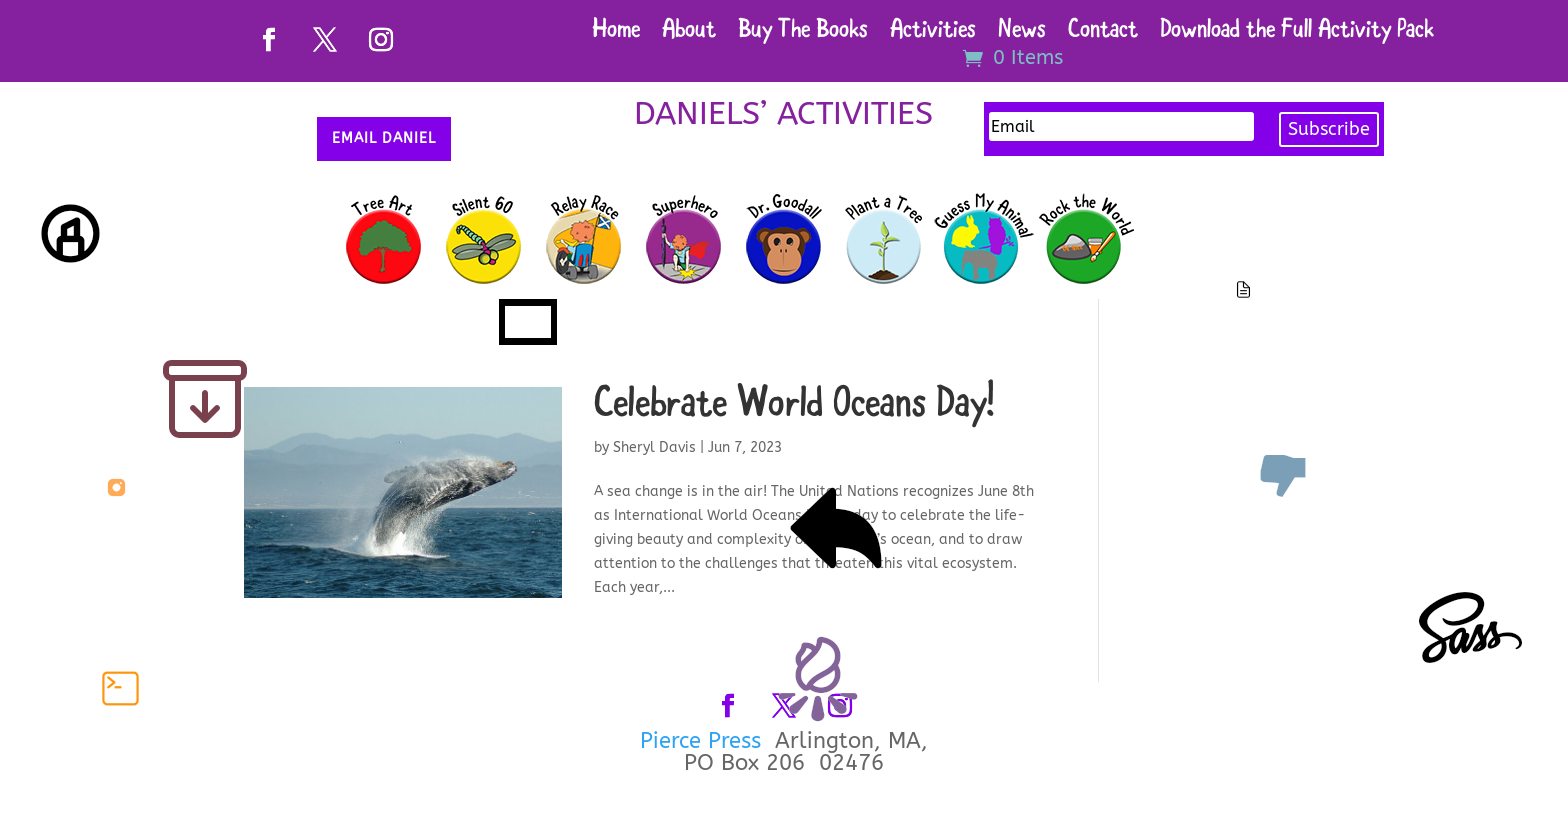  I want to click on sass stylesheet preprocessor logo, so click(1470, 627).